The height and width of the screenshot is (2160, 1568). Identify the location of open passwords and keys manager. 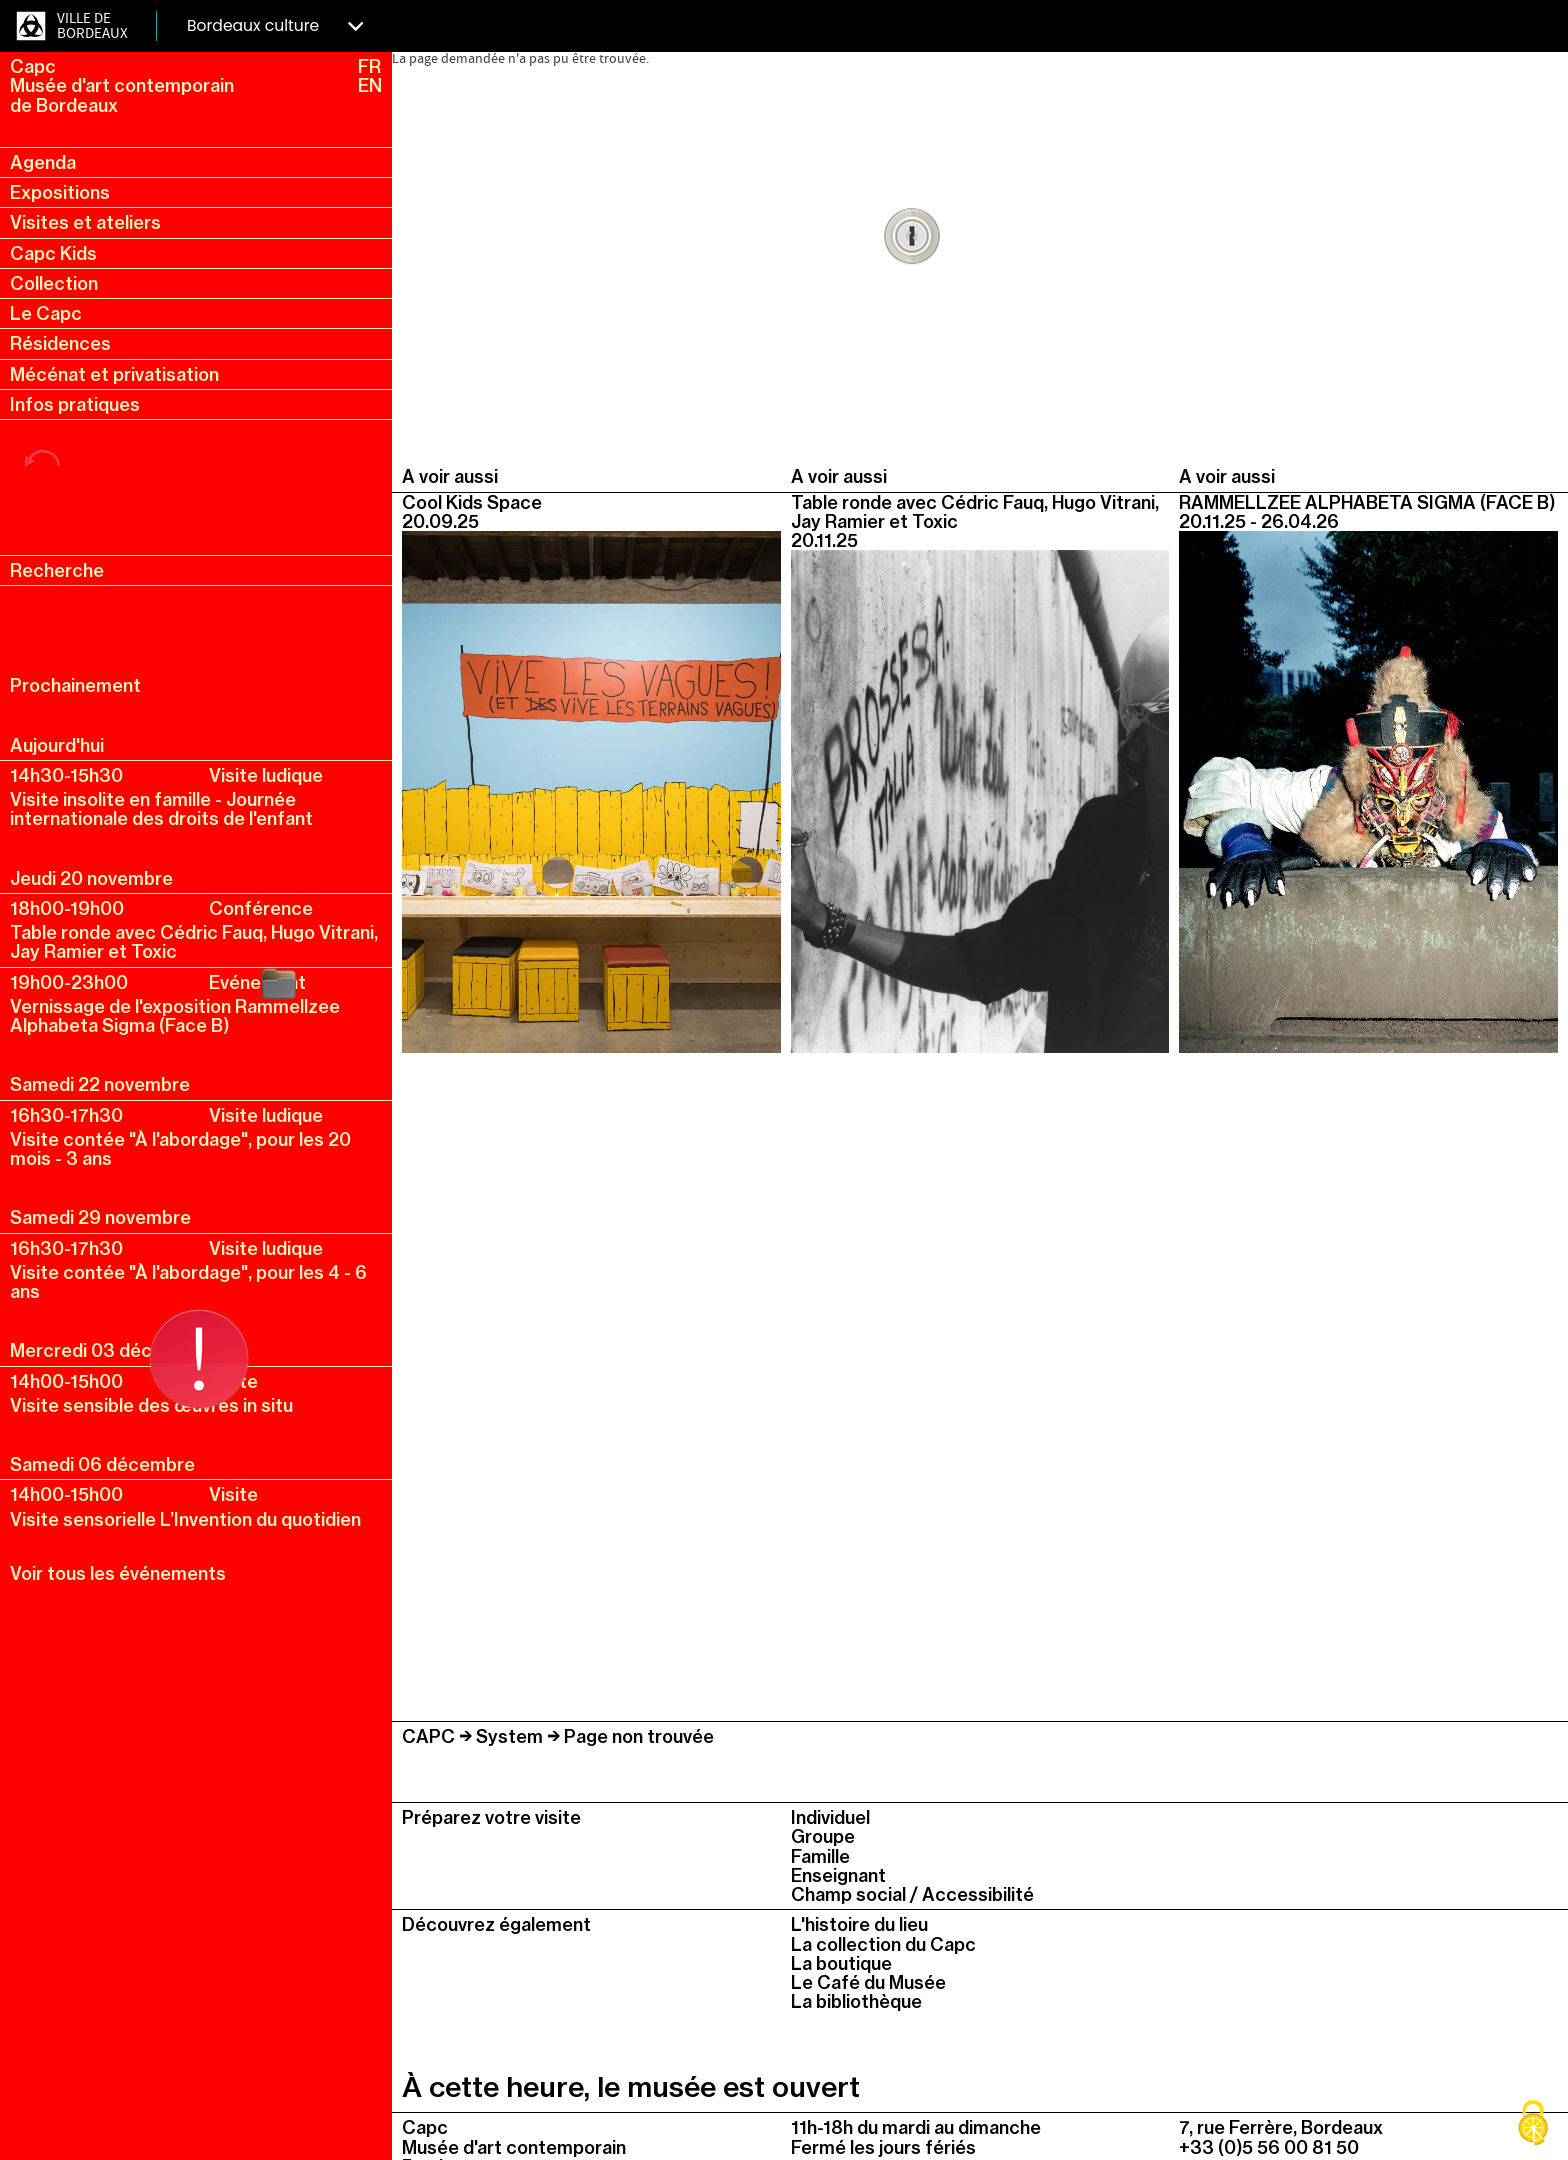
(912, 236).